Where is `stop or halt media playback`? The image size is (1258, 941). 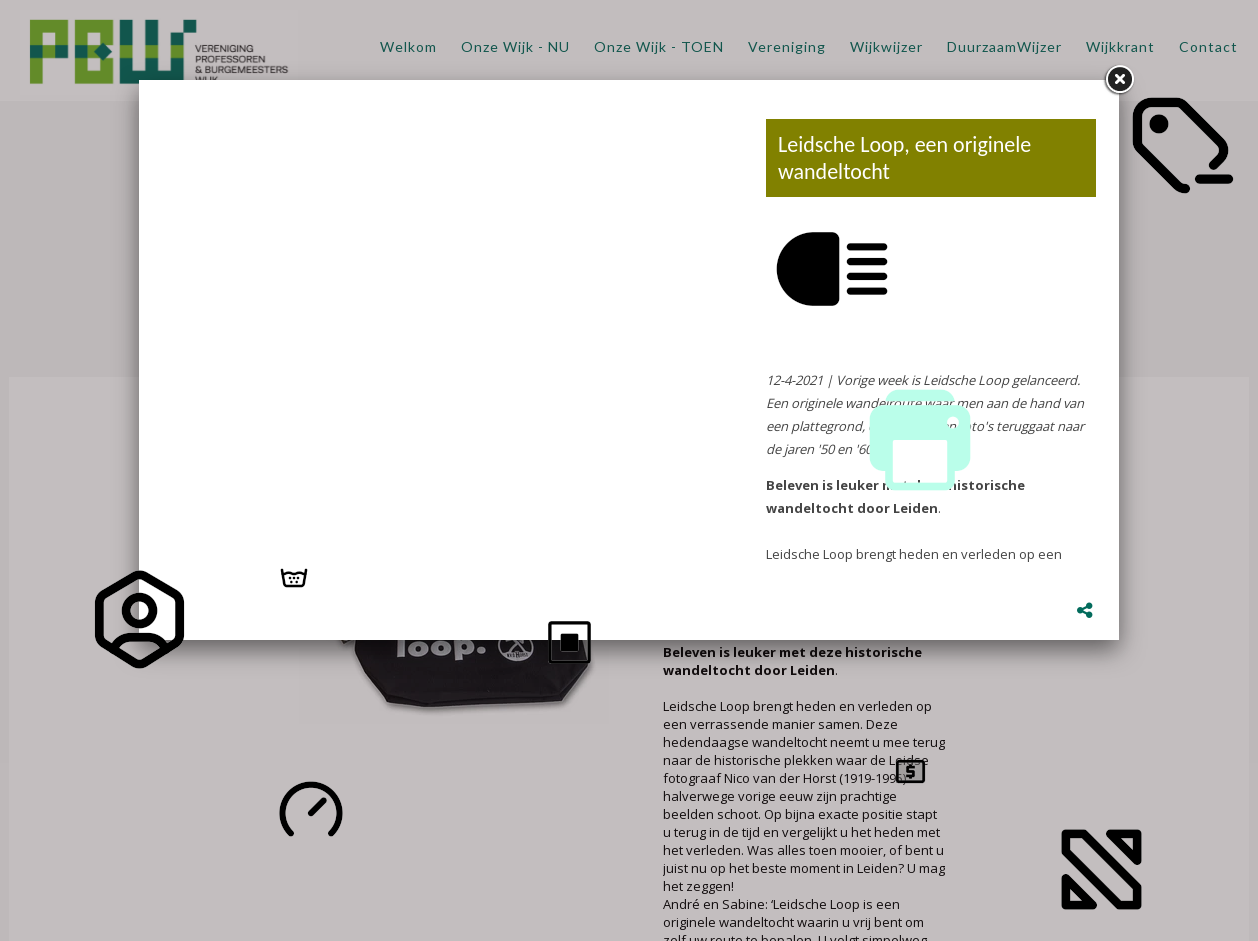
stop or halt media playback is located at coordinates (569, 642).